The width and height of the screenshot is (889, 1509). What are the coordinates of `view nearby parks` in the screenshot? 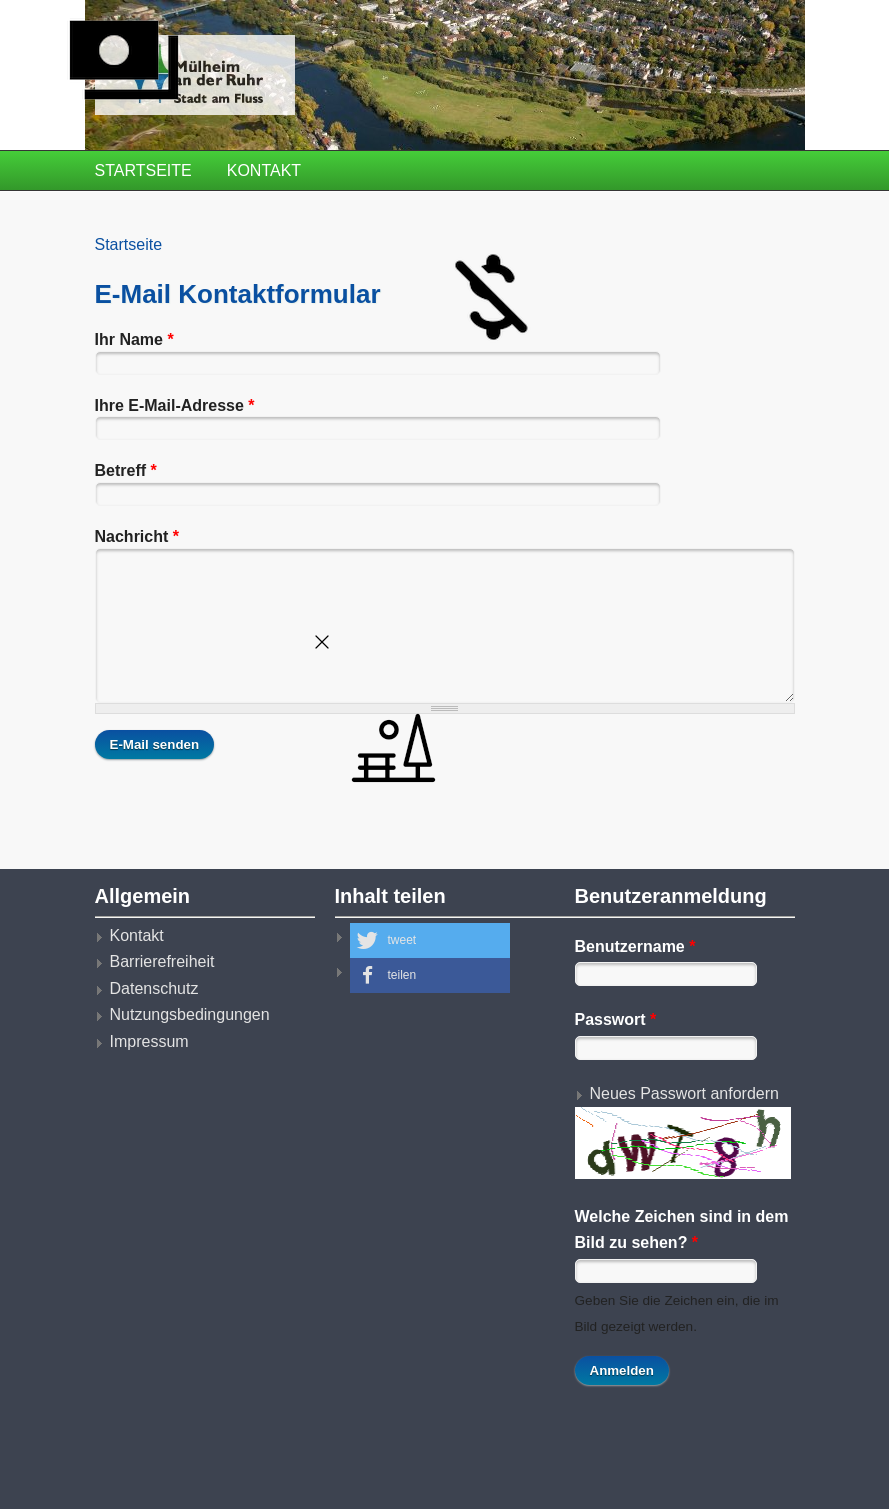 It's located at (393, 752).